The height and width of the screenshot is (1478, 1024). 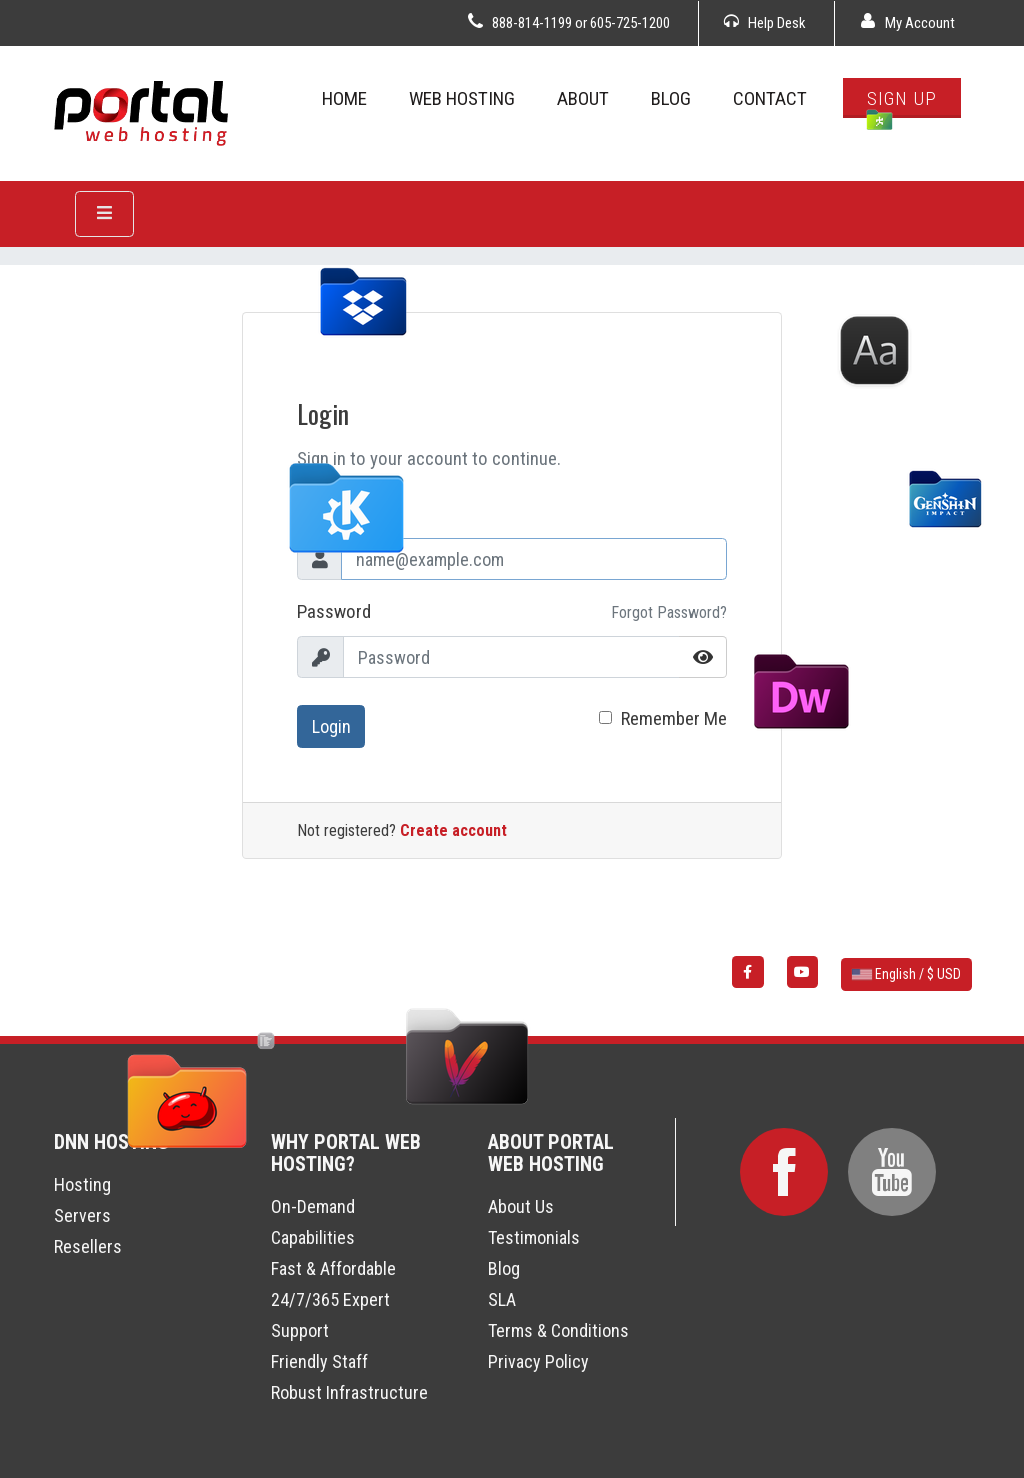 What do you see at coordinates (874, 351) in the screenshot?
I see `open font book application` at bounding box center [874, 351].